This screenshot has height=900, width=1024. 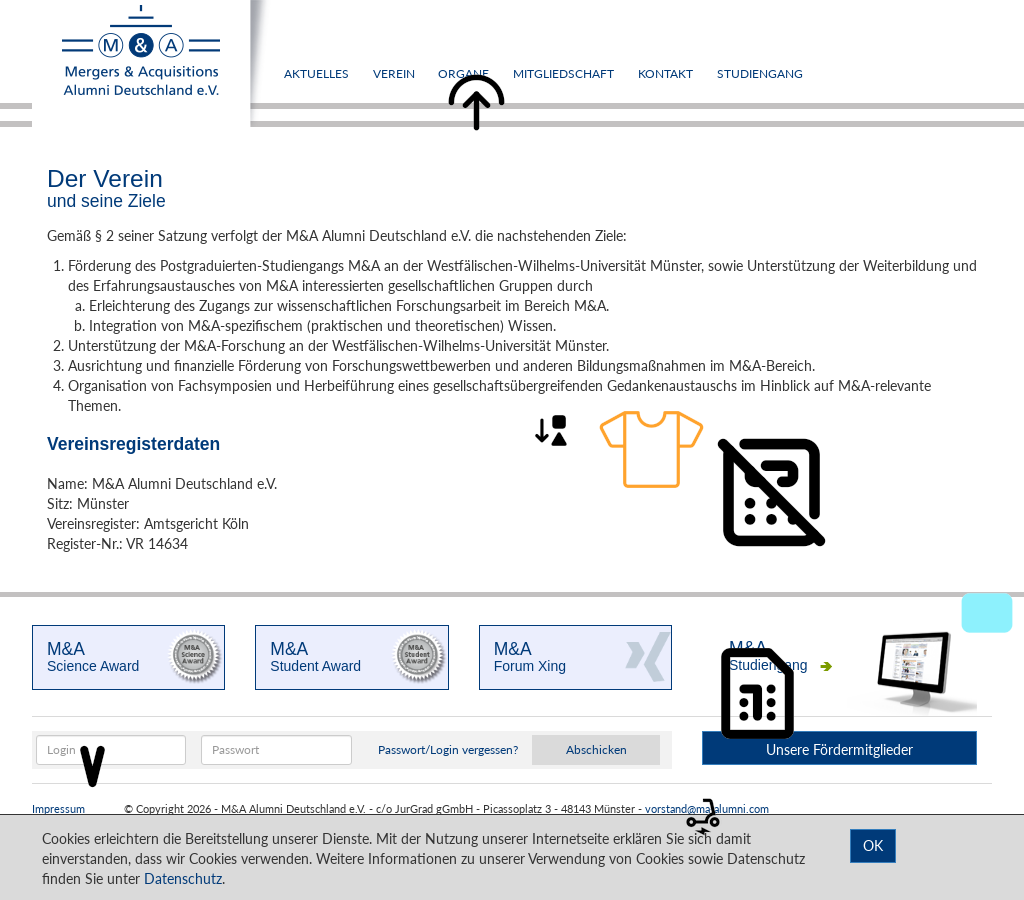 What do you see at coordinates (550, 430) in the screenshot?
I see `sort items by shape in ascending order` at bounding box center [550, 430].